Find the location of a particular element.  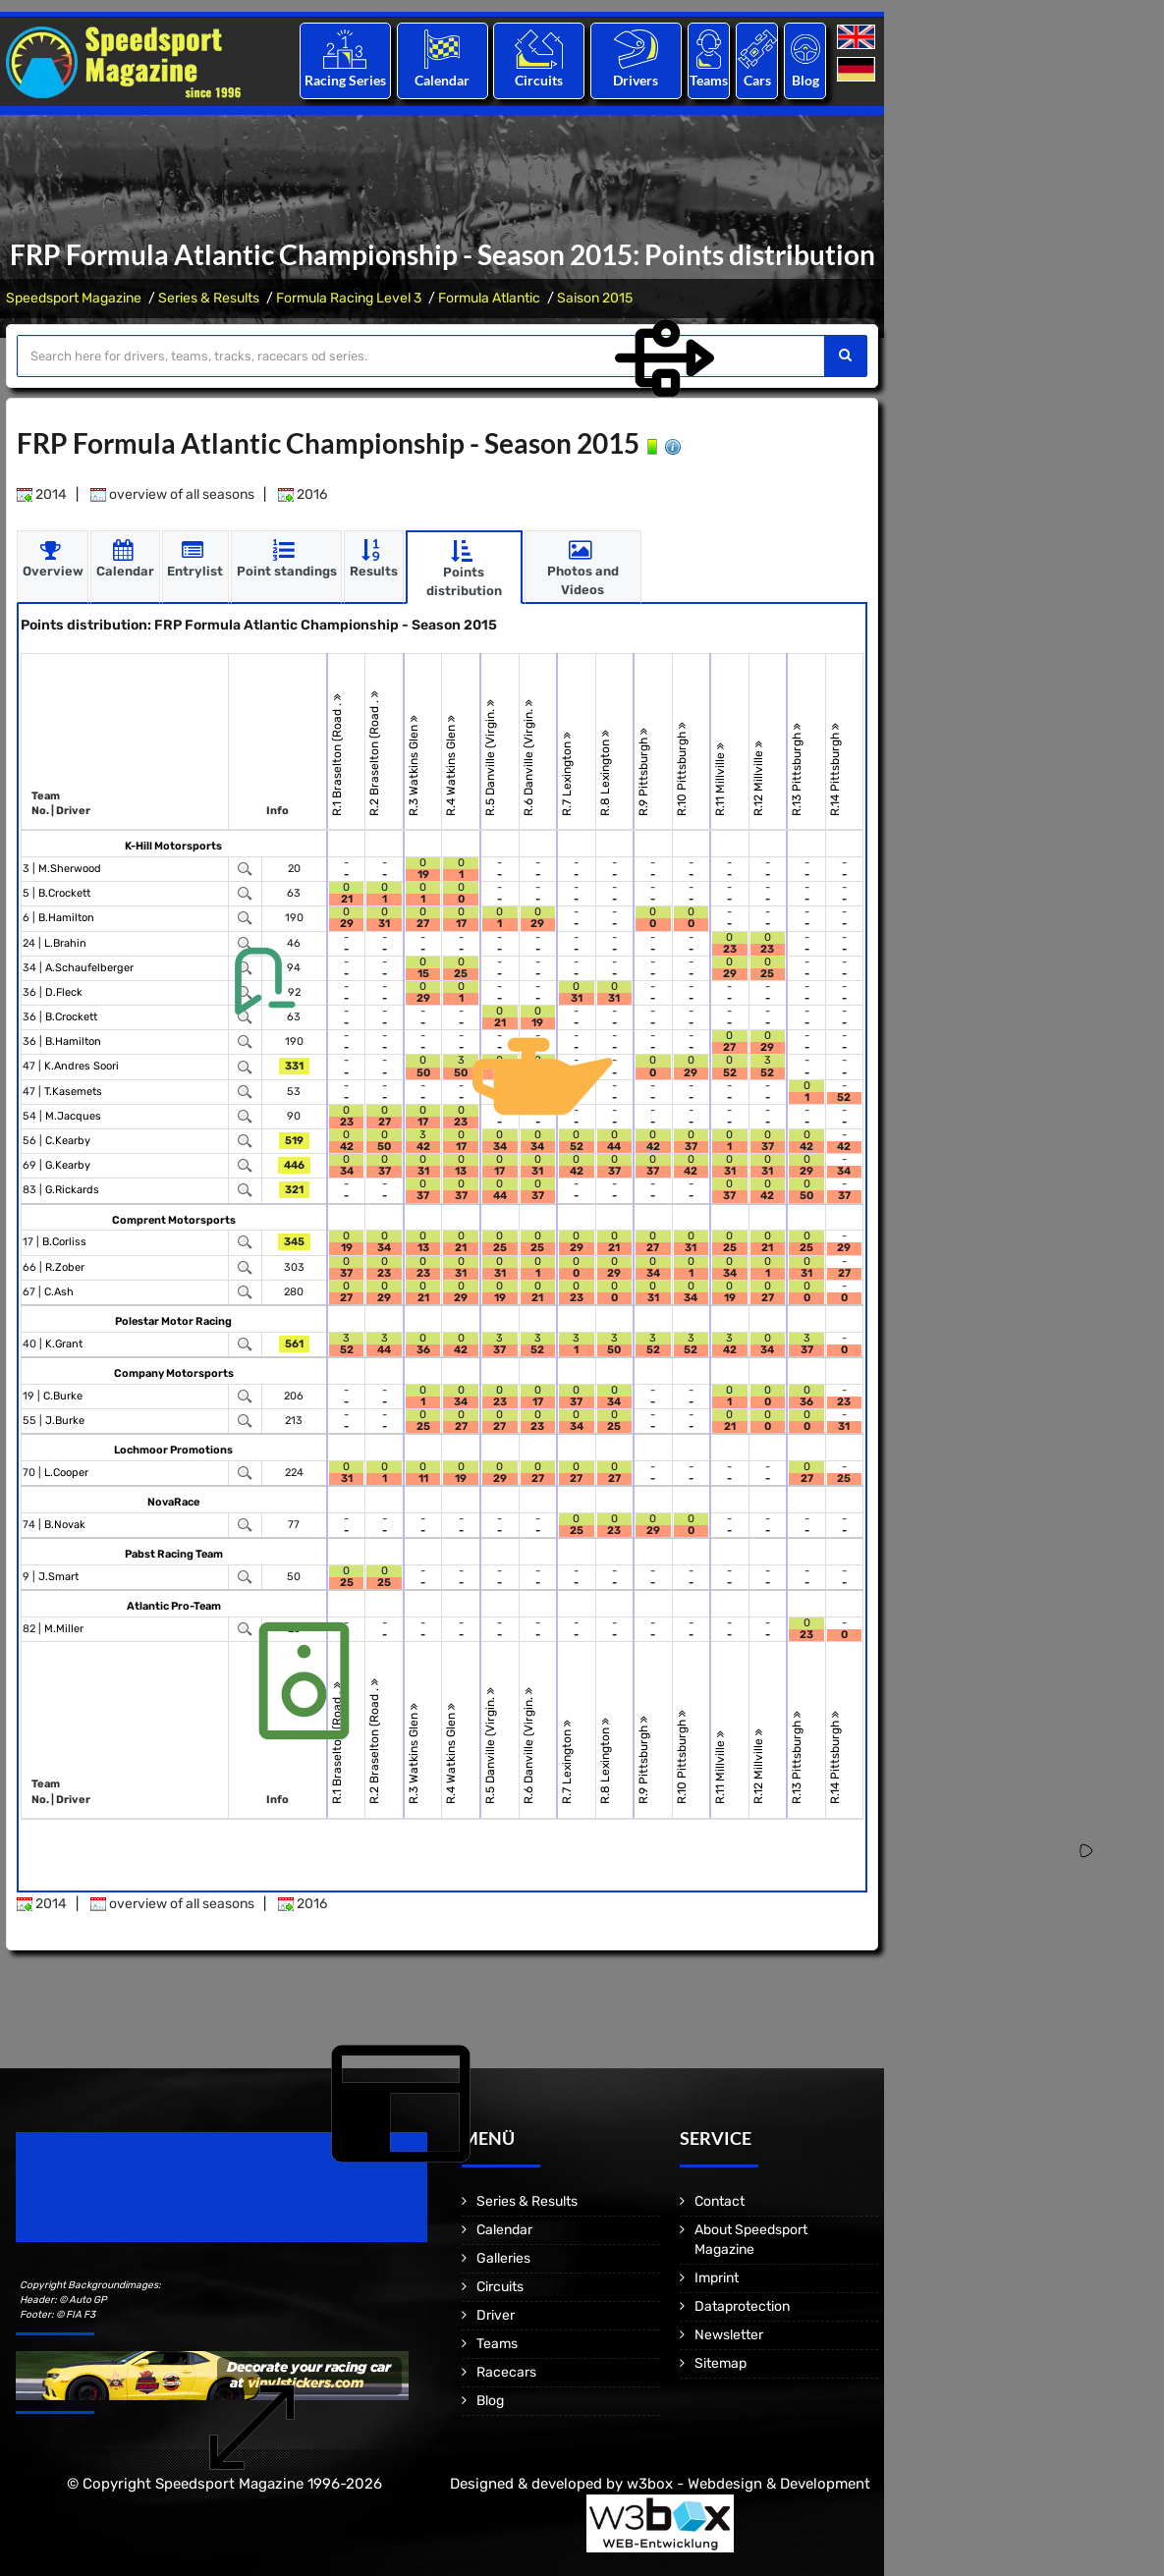

switch to layout view is located at coordinates (401, 2104).